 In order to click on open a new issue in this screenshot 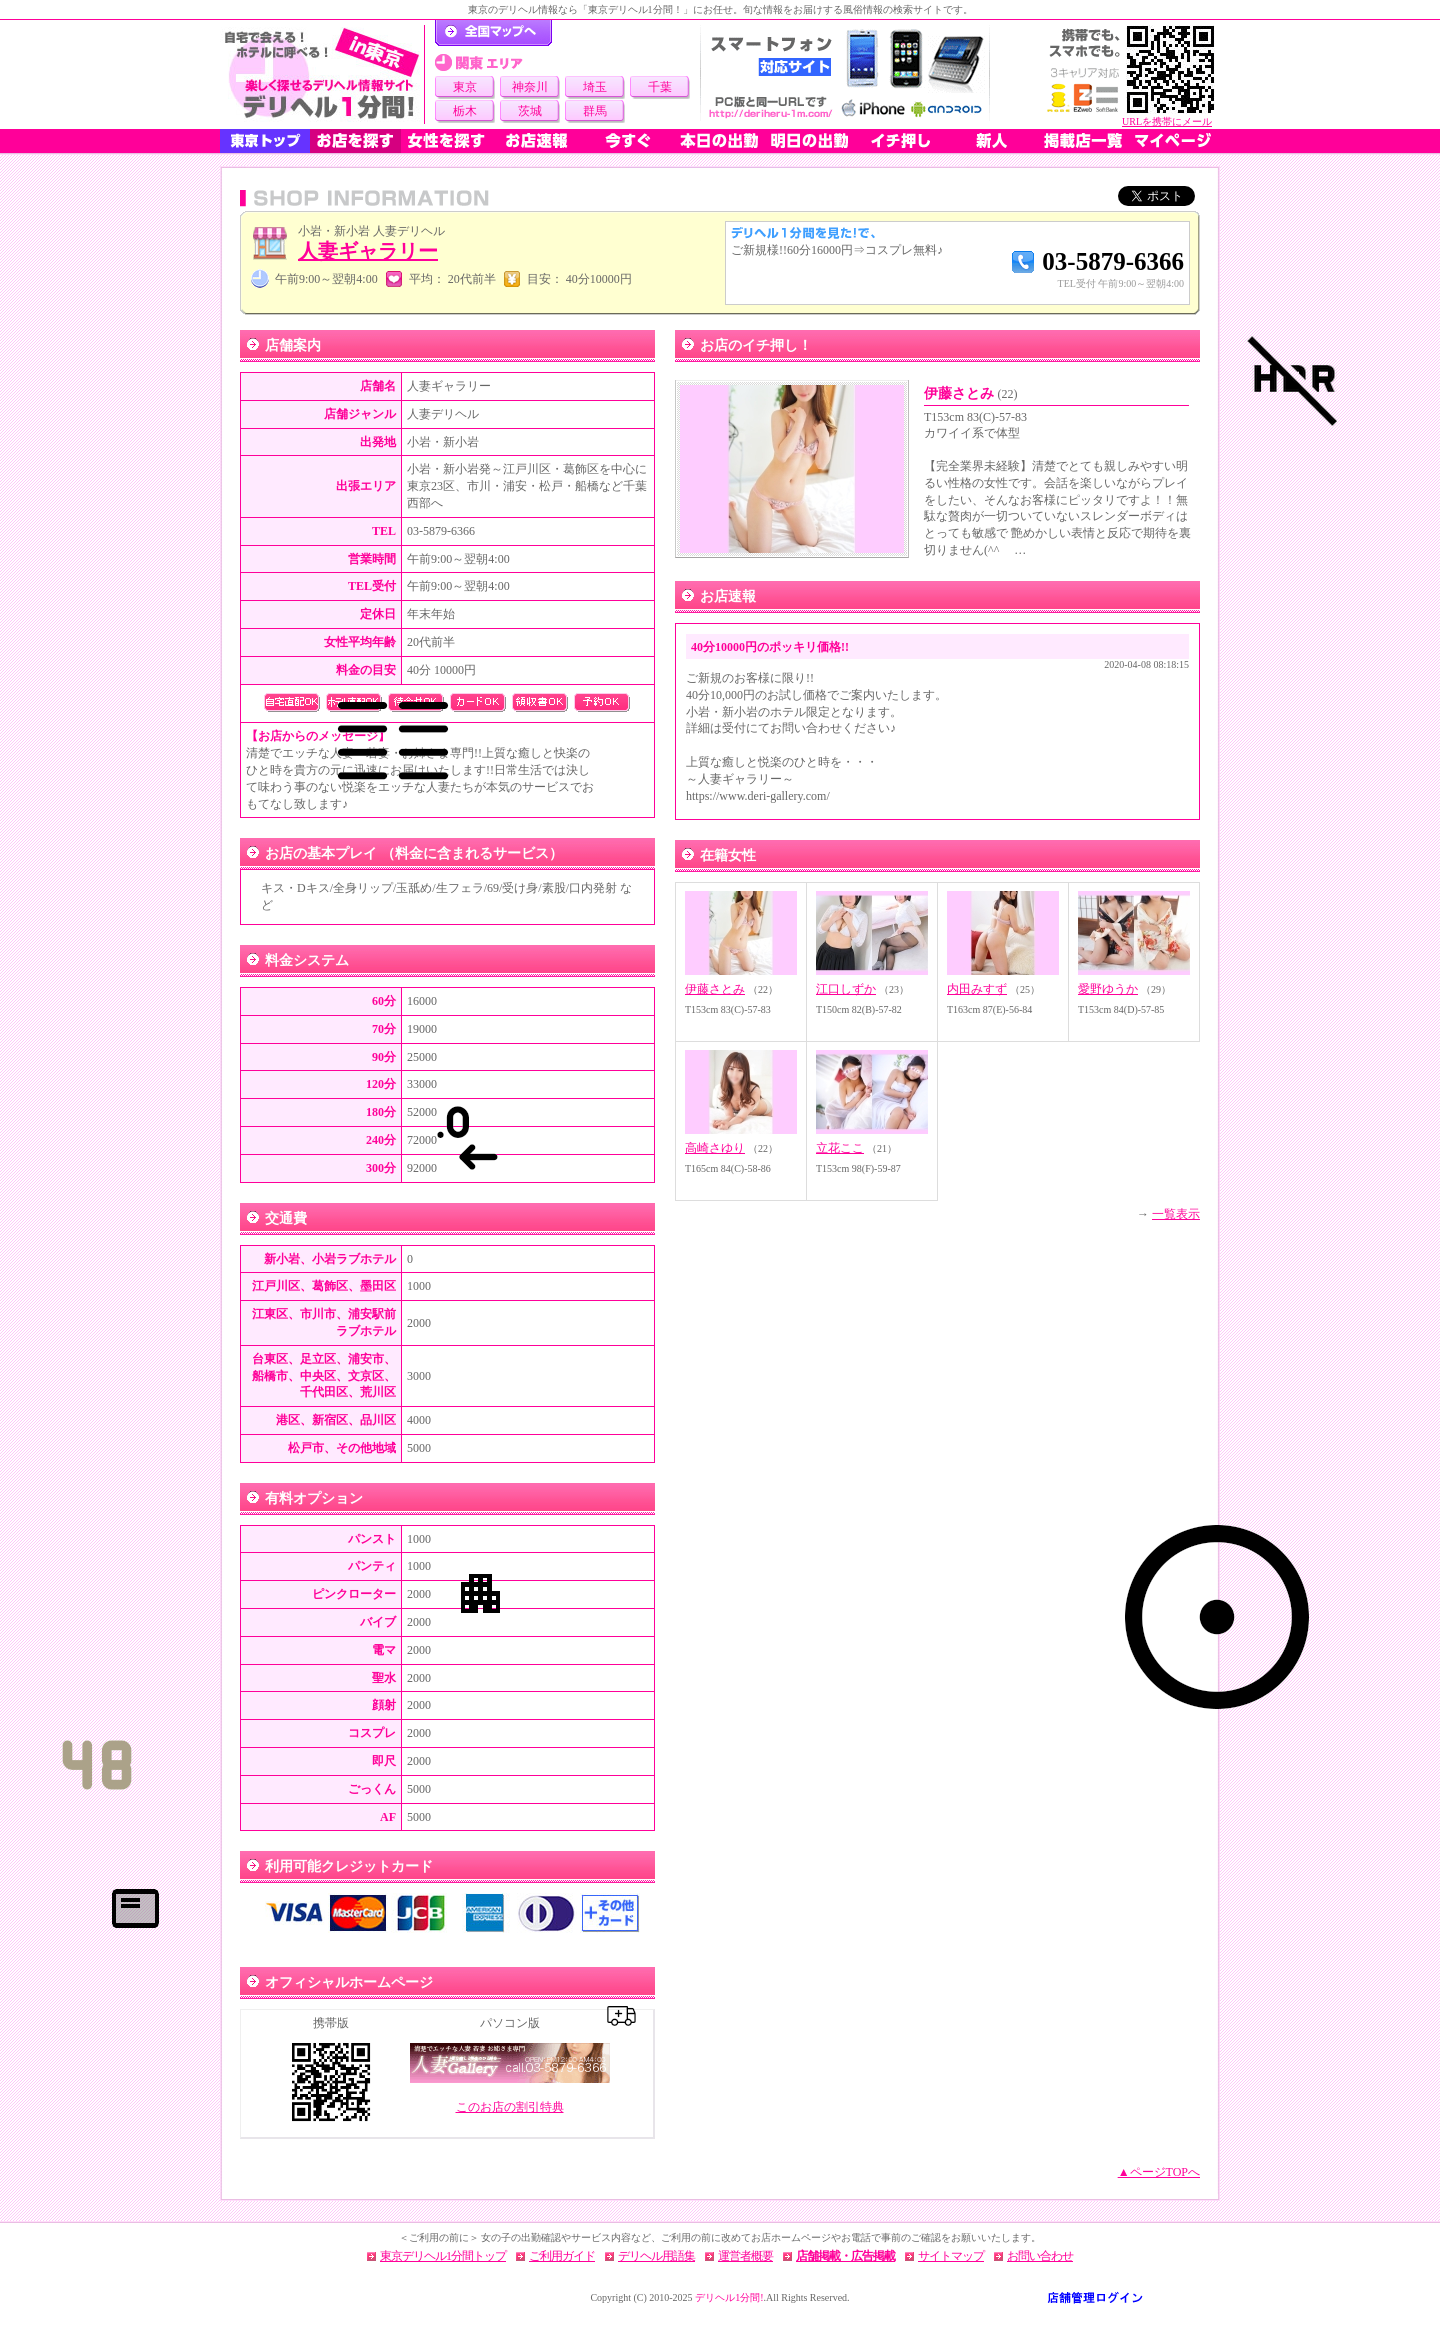, I will do `click(1217, 1617)`.